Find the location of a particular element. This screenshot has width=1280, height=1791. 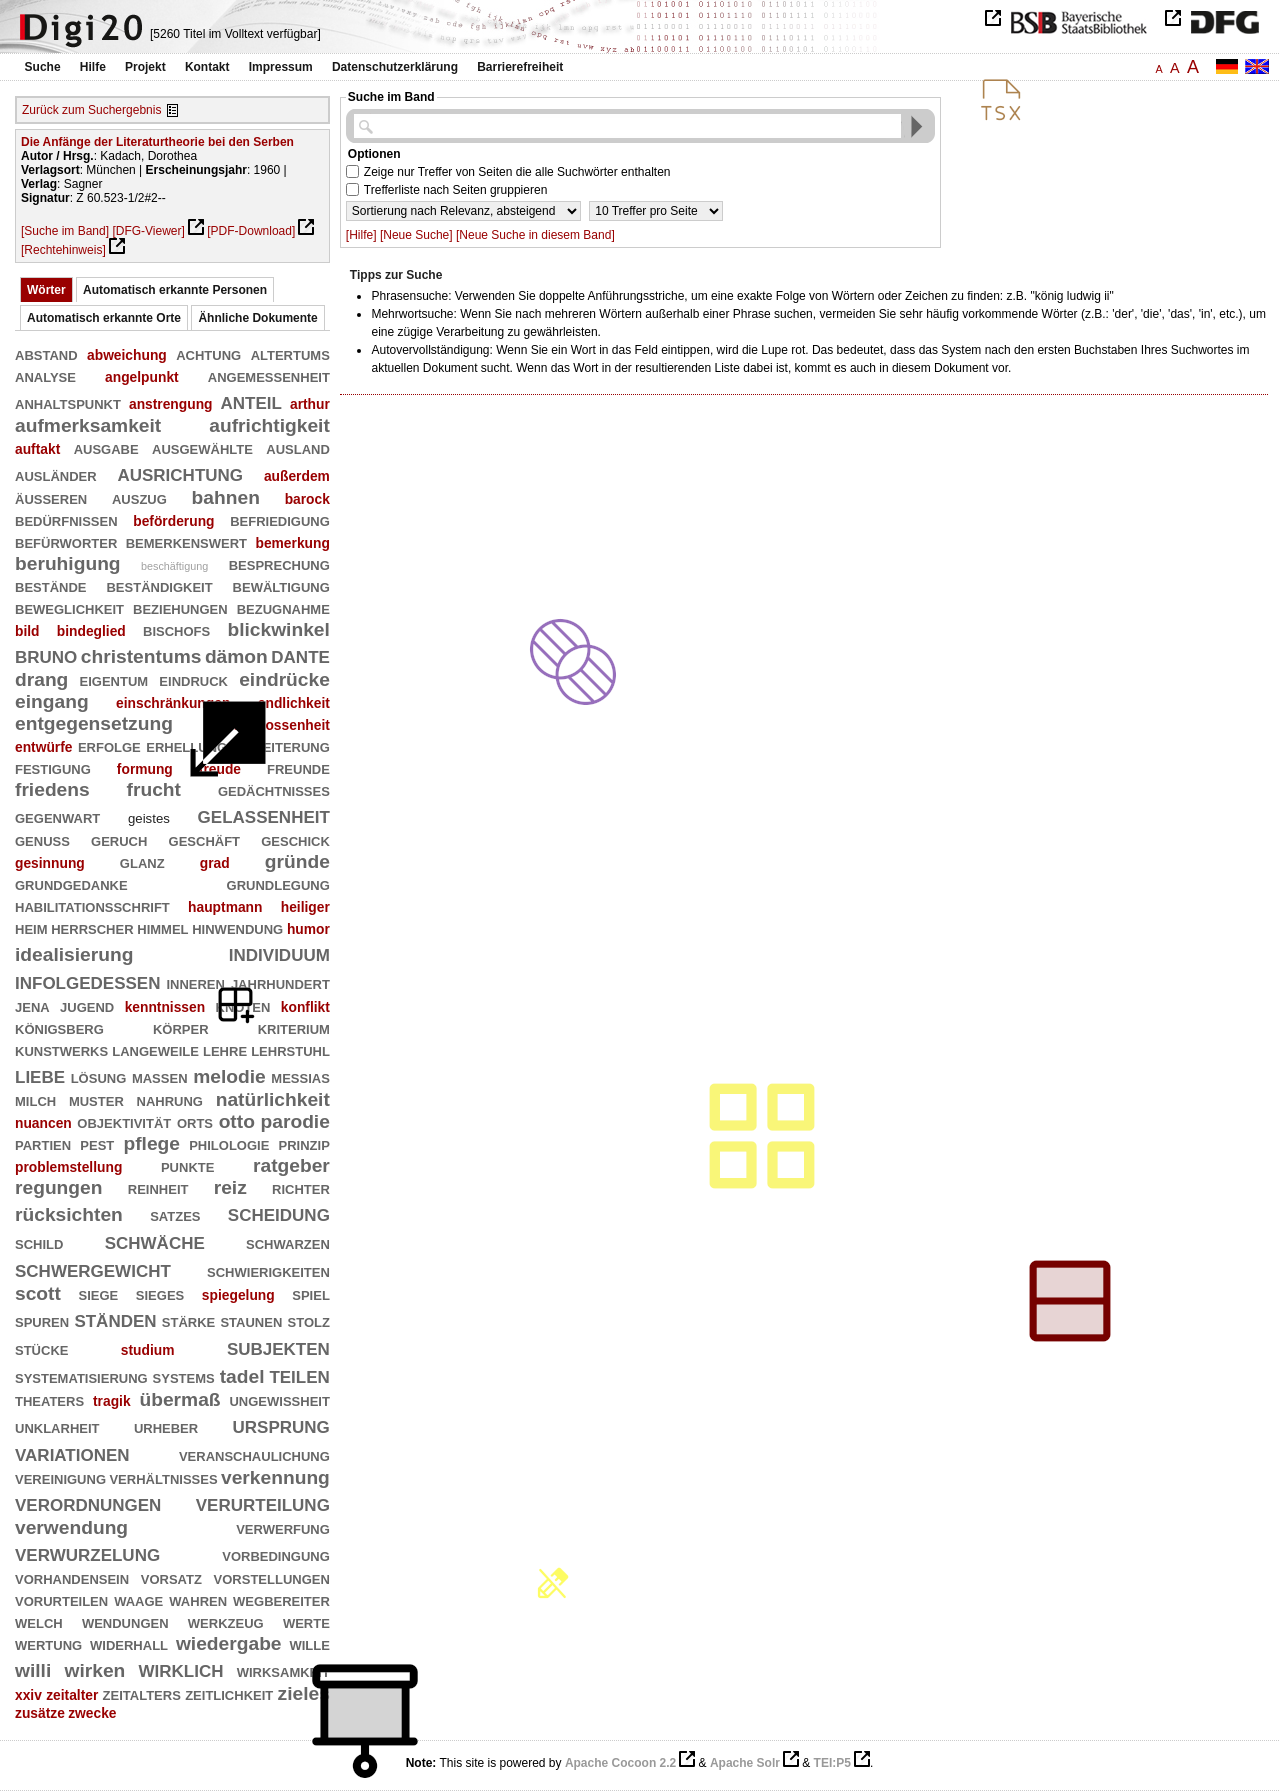

view items in grid layout is located at coordinates (762, 1136).